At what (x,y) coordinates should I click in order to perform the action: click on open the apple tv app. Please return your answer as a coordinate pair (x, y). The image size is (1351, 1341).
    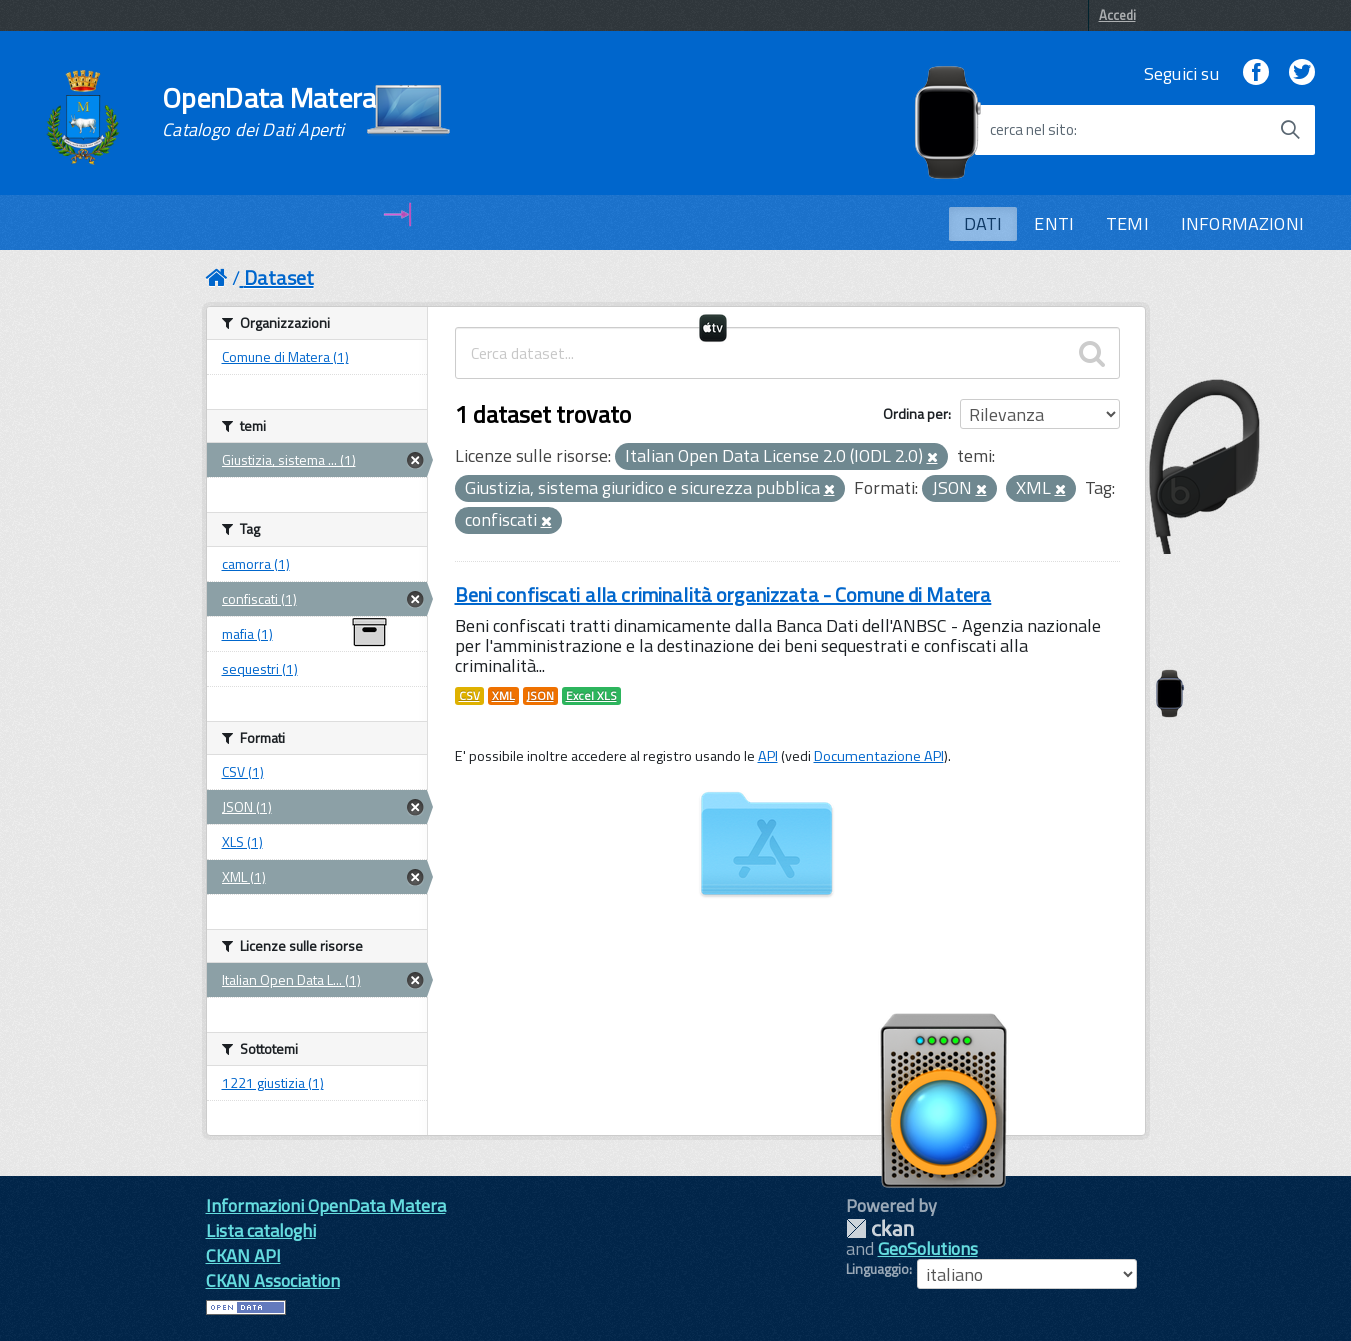
    Looking at the image, I should click on (713, 328).